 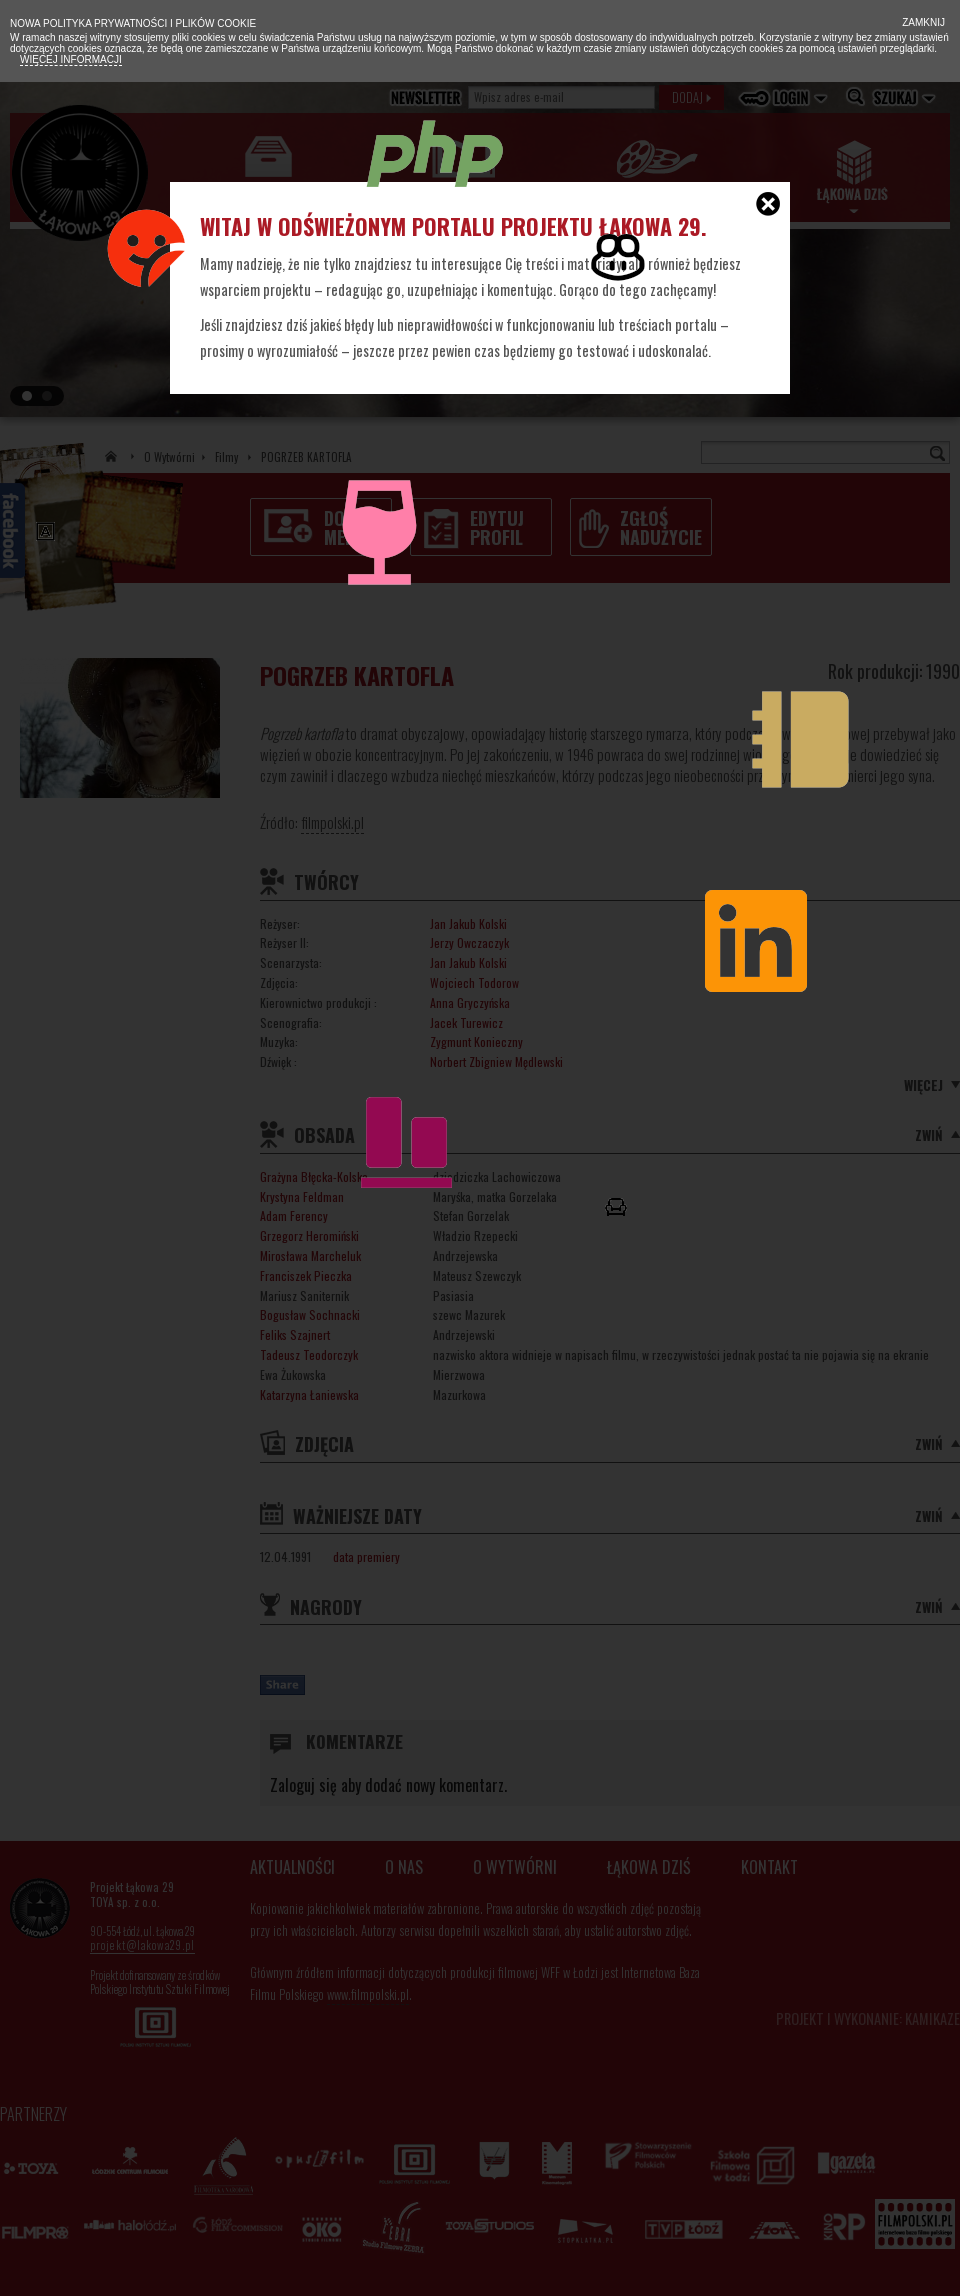 What do you see at coordinates (800, 739) in the screenshot?
I see `view booklet or documentation` at bounding box center [800, 739].